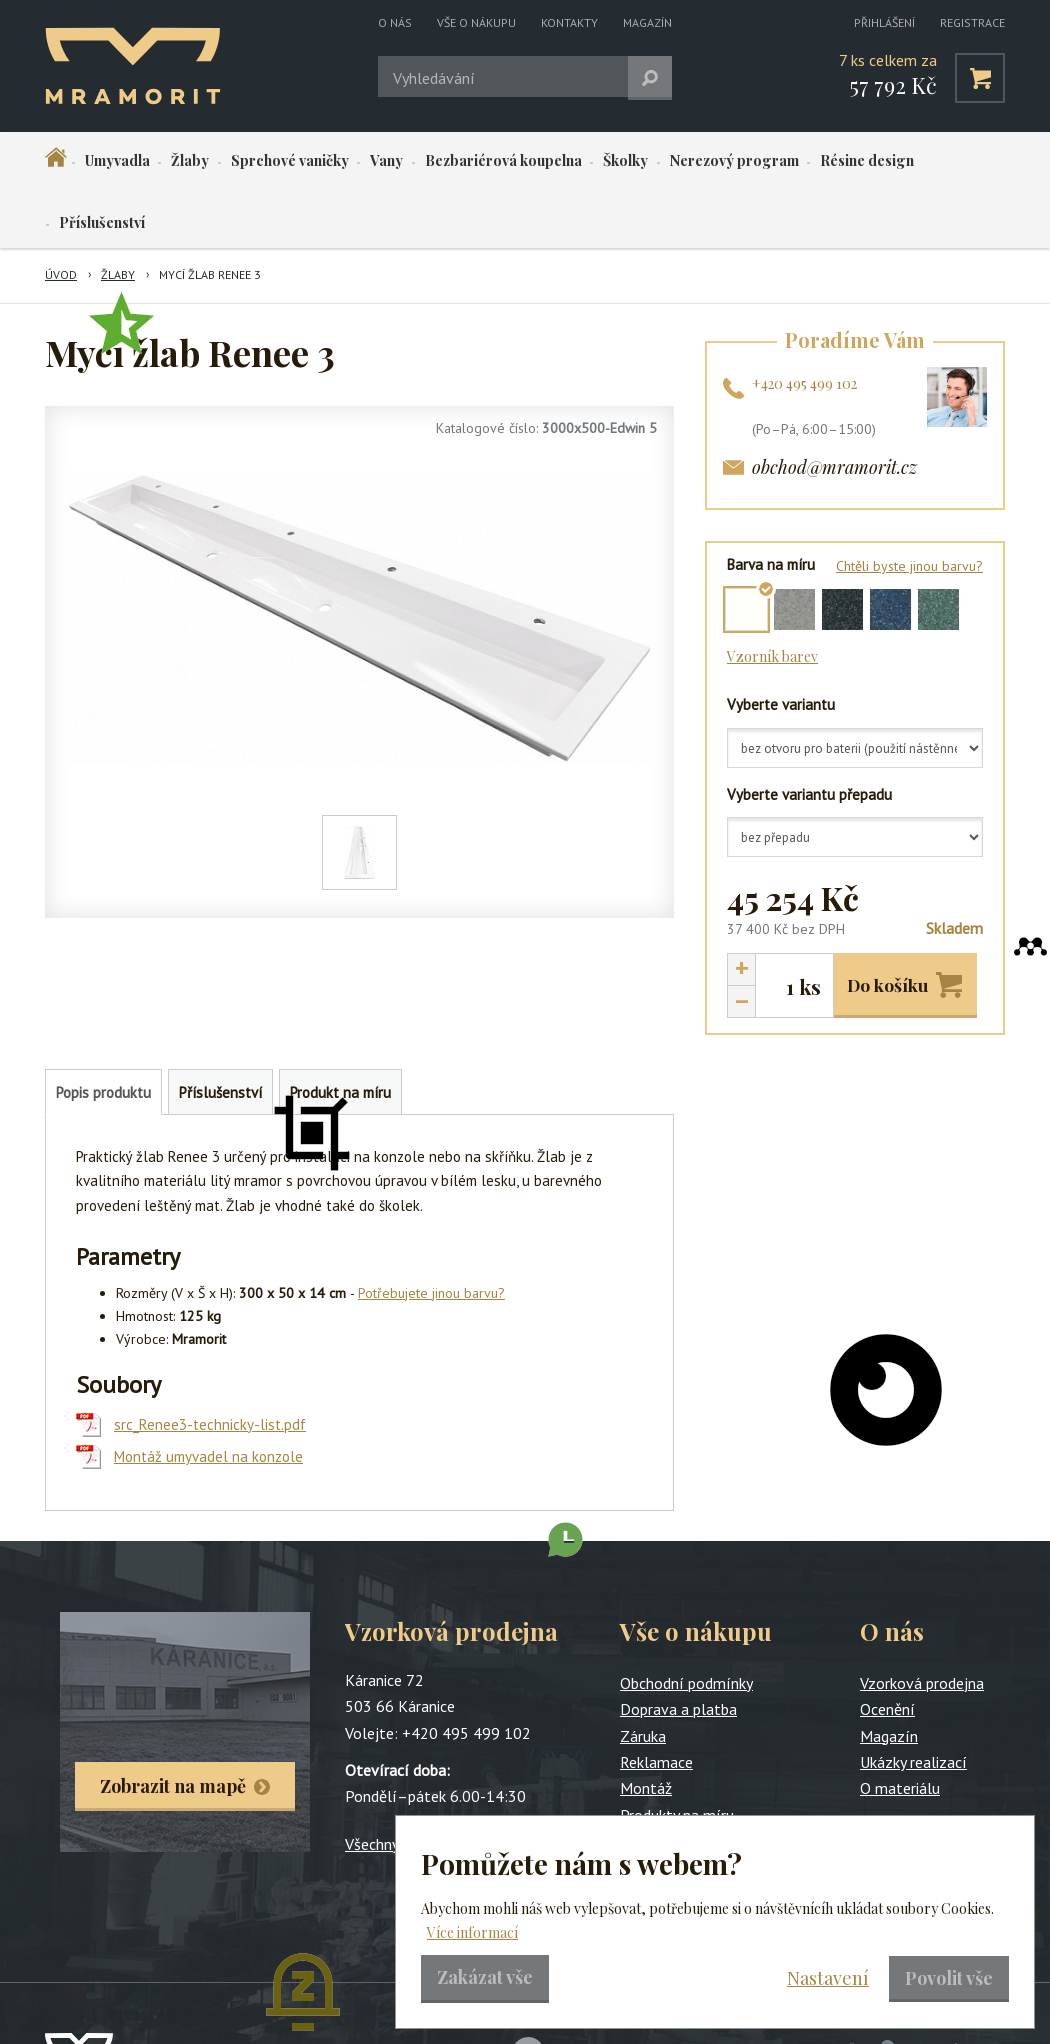  Describe the element at coordinates (886, 1390) in the screenshot. I see `view or preview content` at that location.